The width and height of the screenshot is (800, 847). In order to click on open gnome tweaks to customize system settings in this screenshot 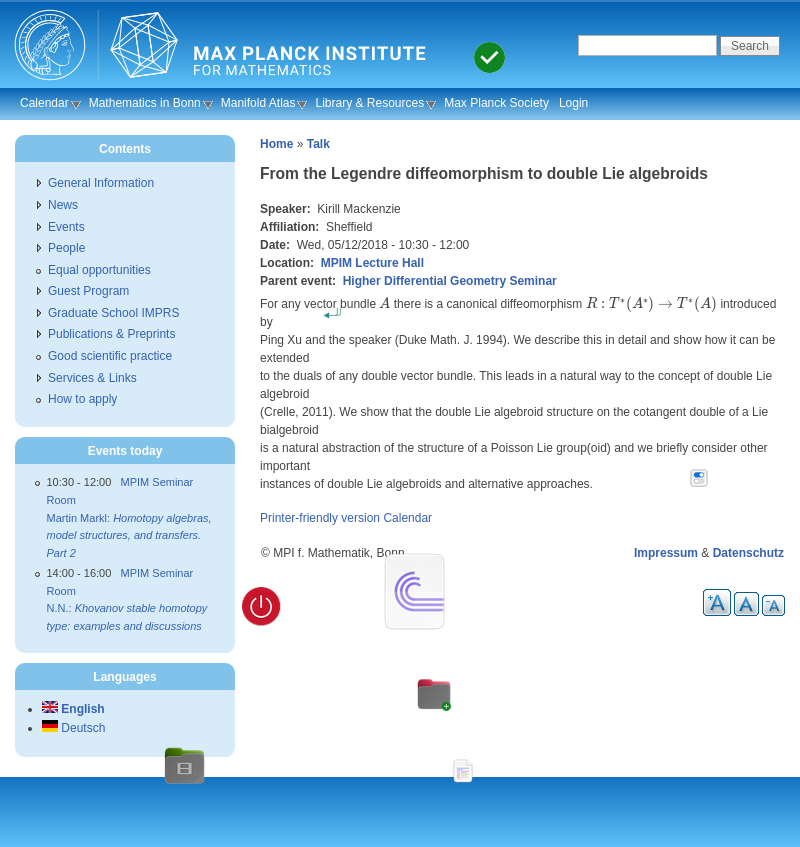, I will do `click(699, 478)`.